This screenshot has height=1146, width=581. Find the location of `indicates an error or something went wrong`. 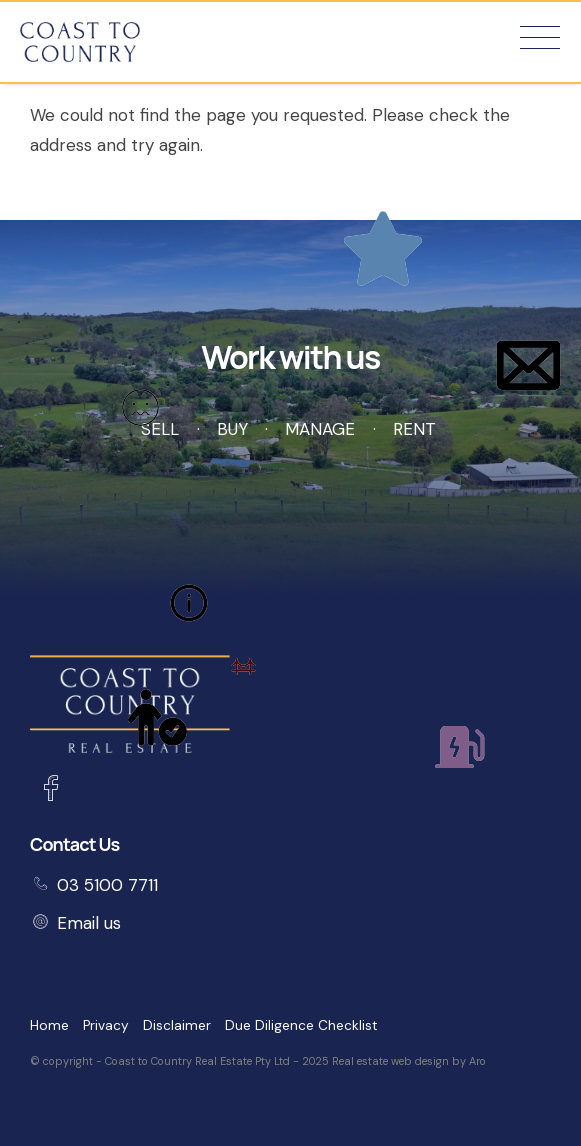

indicates an error or something went wrong is located at coordinates (140, 407).